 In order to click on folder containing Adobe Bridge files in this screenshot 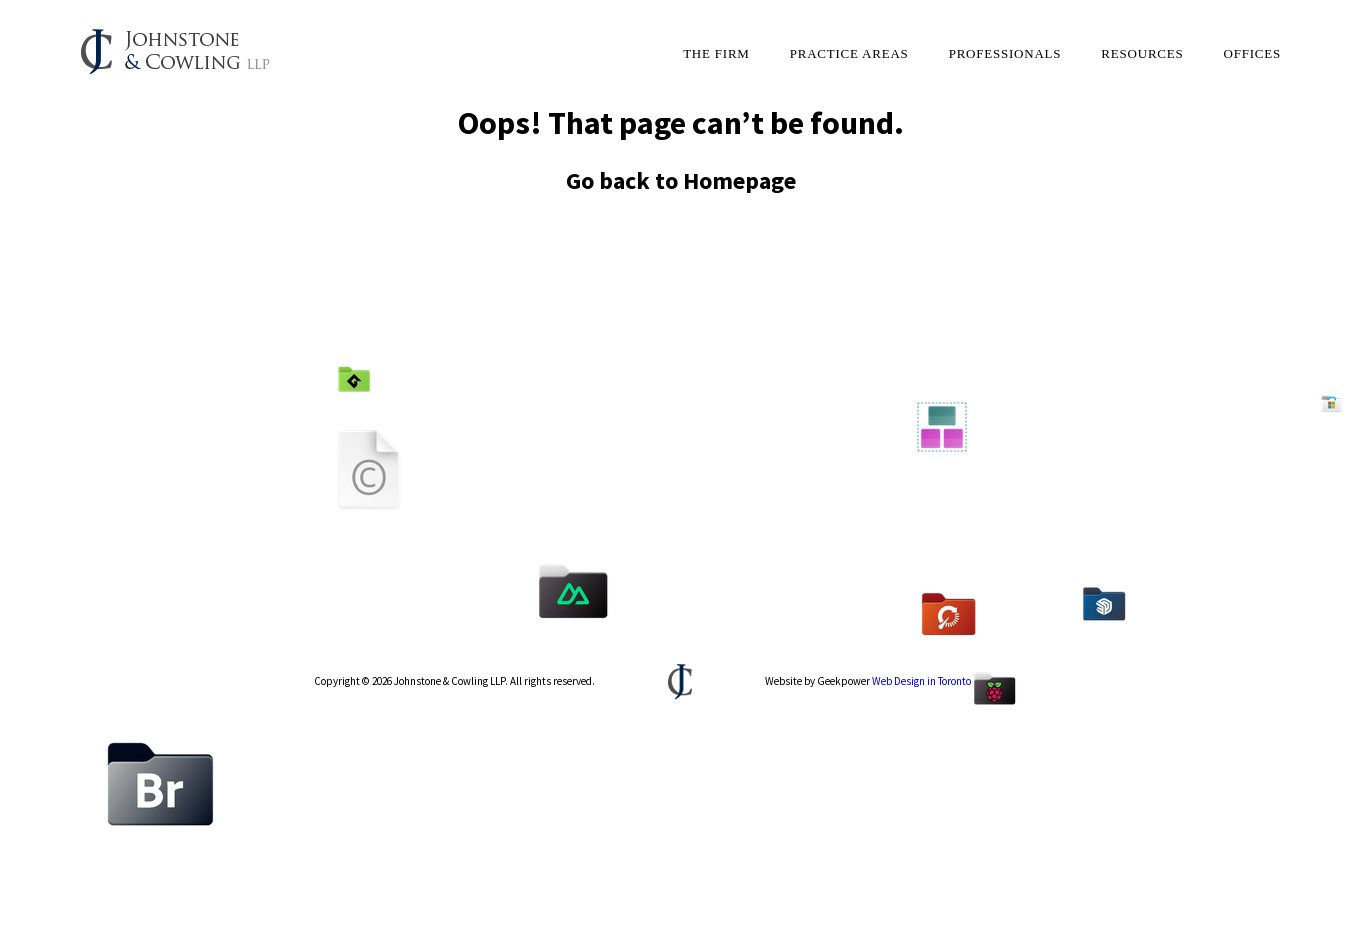, I will do `click(160, 787)`.